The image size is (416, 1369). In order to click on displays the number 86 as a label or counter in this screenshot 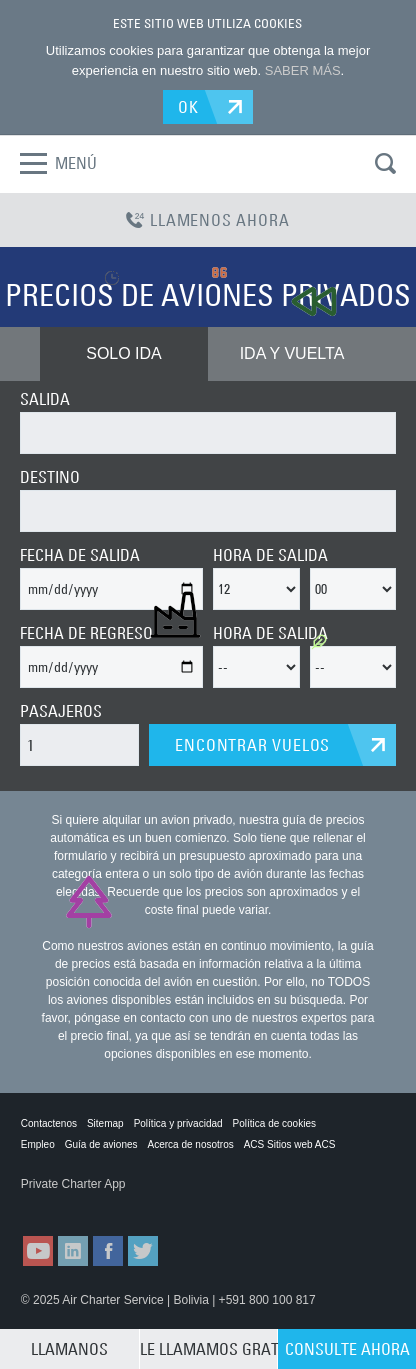, I will do `click(219, 272)`.